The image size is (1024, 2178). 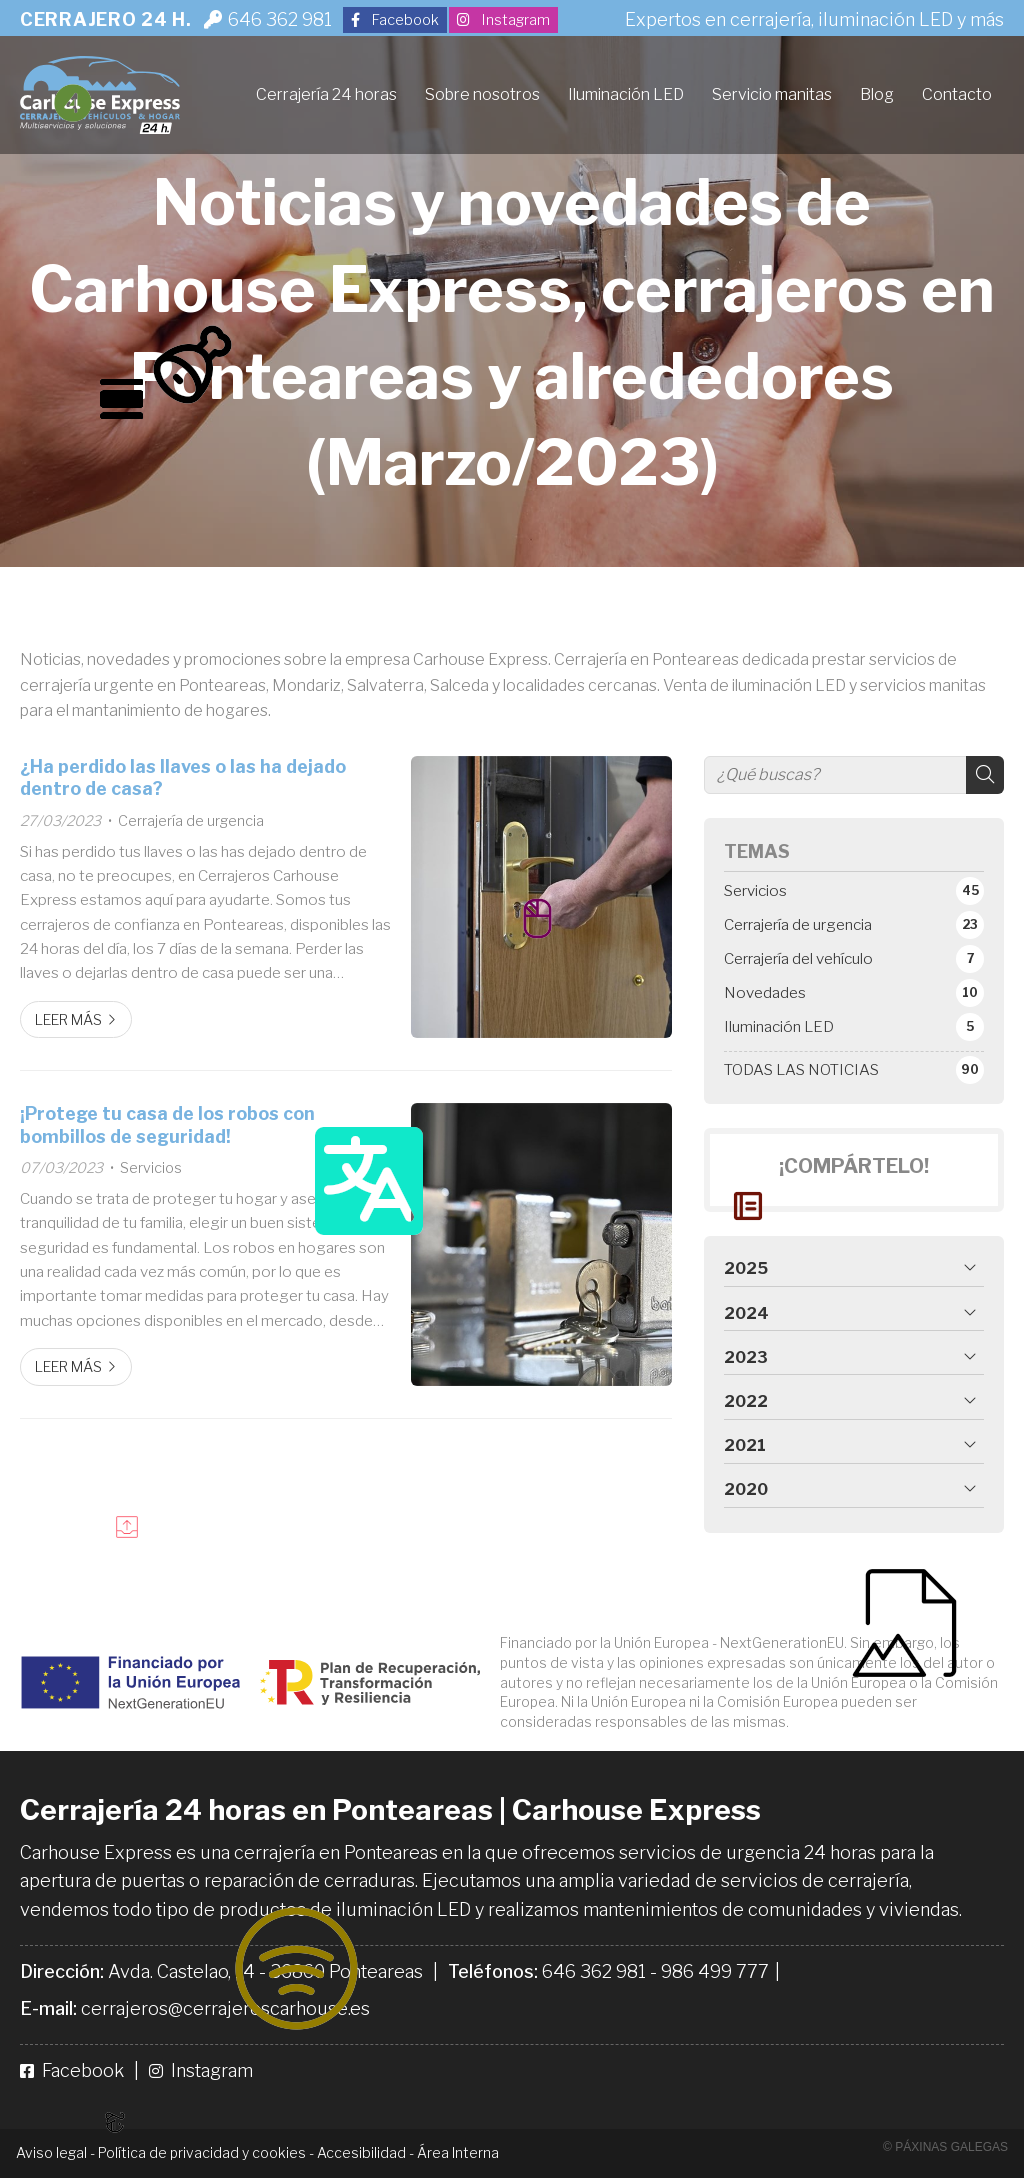 What do you see at coordinates (911, 1623) in the screenshot?
I see `view image file` at bounding box center [911, 1623].